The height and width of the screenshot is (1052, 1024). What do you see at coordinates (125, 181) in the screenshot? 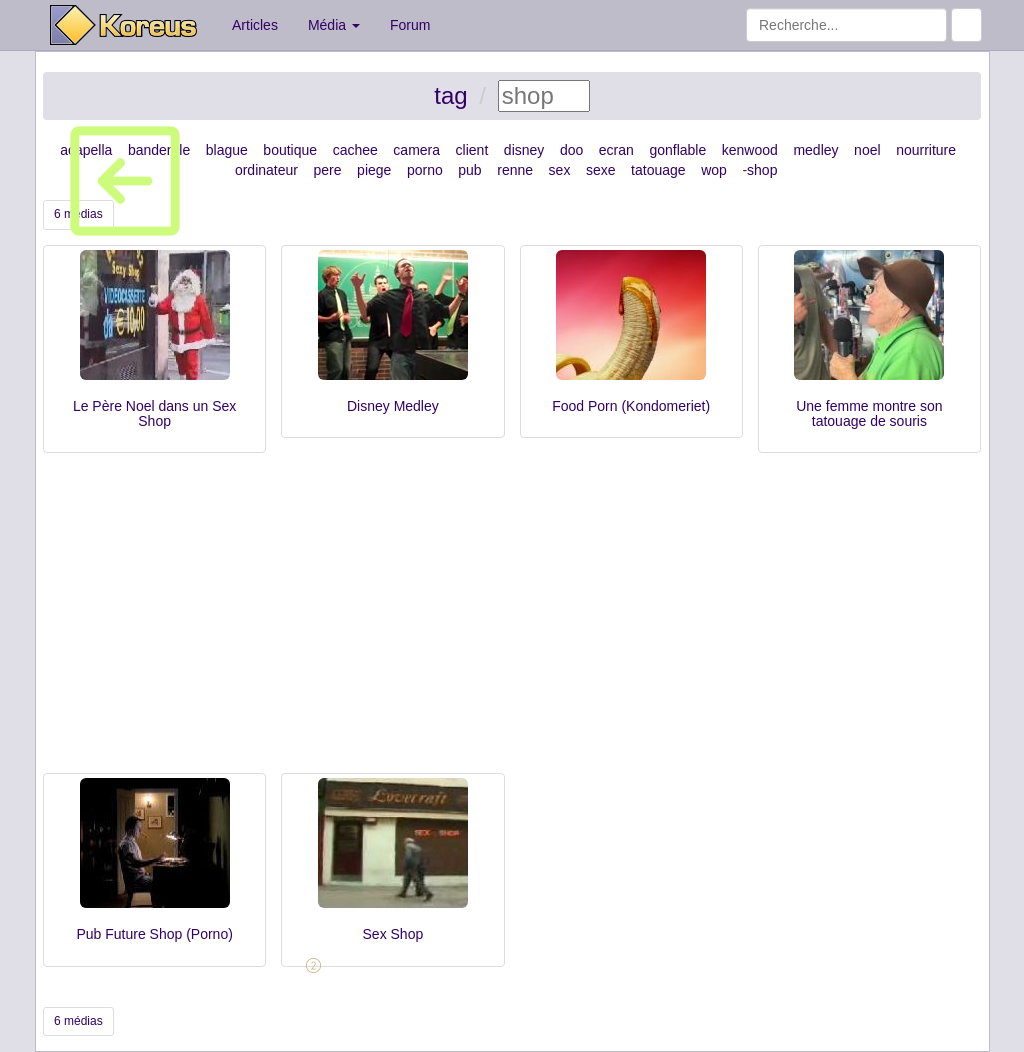
I see `navigate back to the previous screen` at bounding box center [125, 181].